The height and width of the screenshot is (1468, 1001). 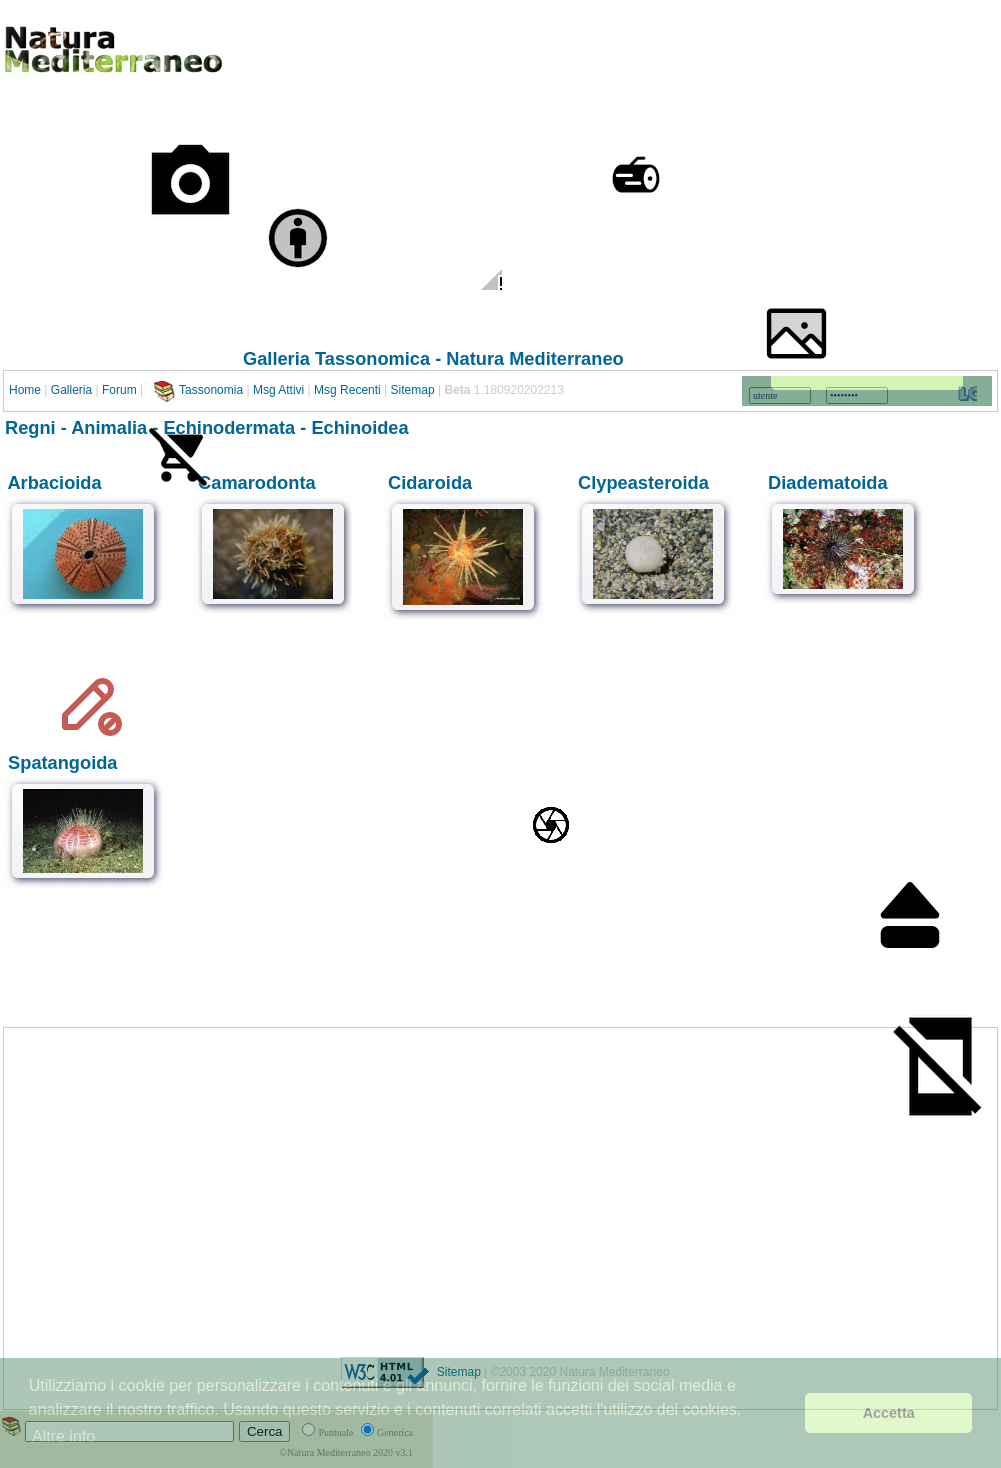 I want to click on open camera to take a photo, so click(x=551, y=825).